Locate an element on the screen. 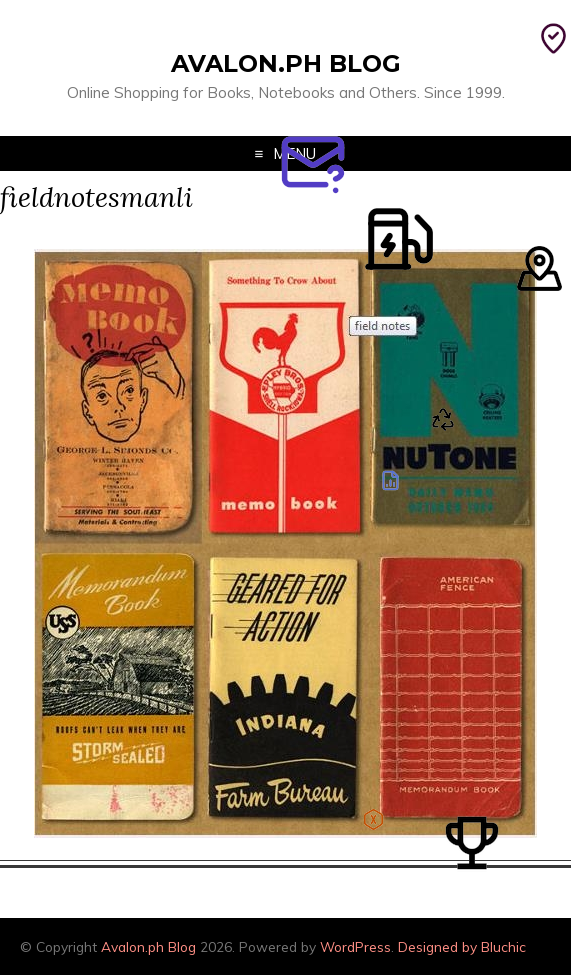  confirmed or verified location is located at coordinates (553, 38).